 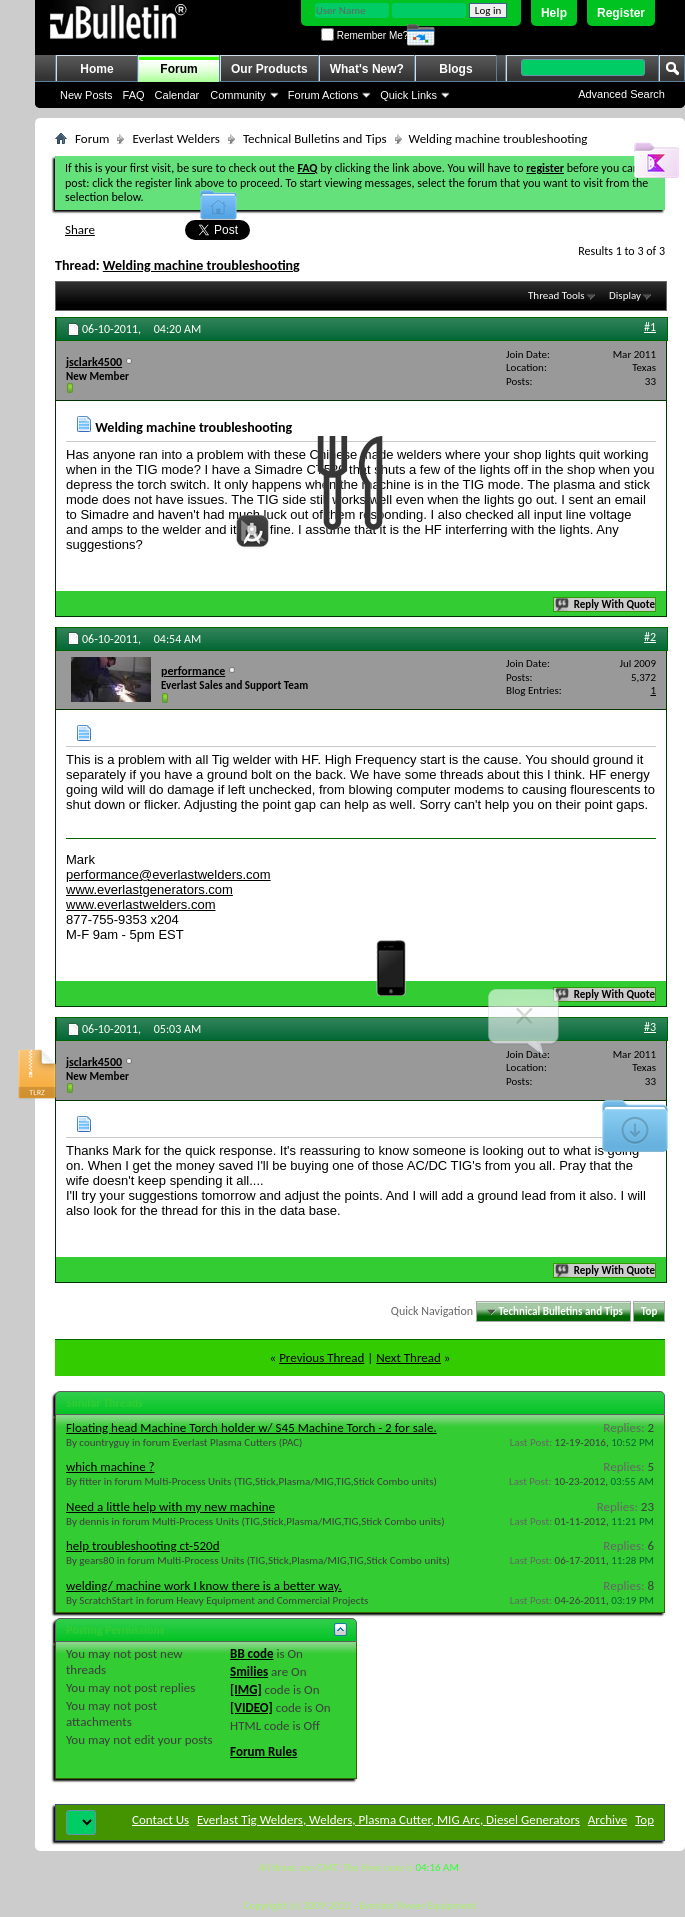 What do you see at coordinates (420, 35) in the screenshot?
I see `open folder containing scheduled items` at bounding box center [420, 35].